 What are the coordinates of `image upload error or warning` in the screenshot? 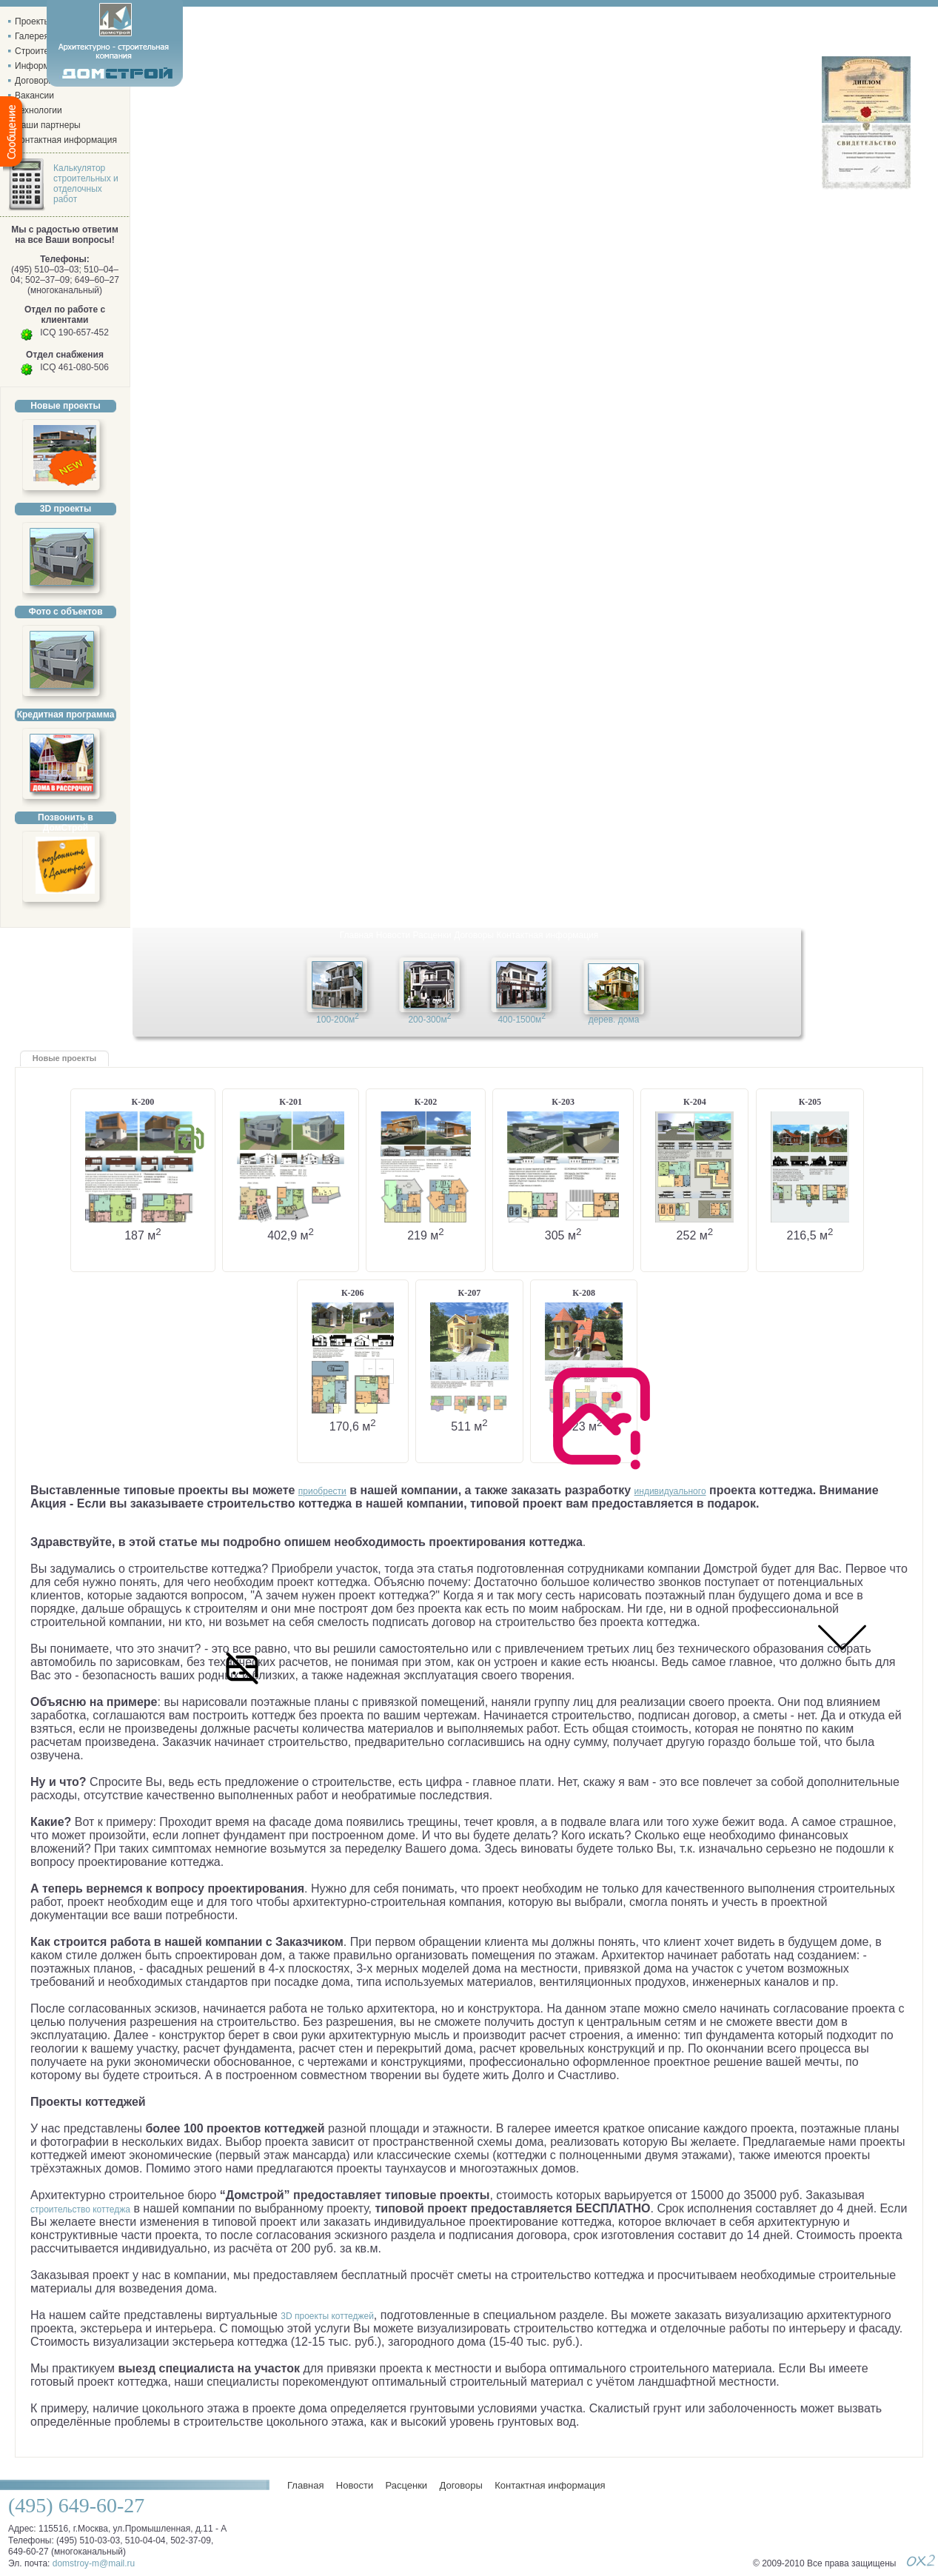 It's located at (601, 1416).